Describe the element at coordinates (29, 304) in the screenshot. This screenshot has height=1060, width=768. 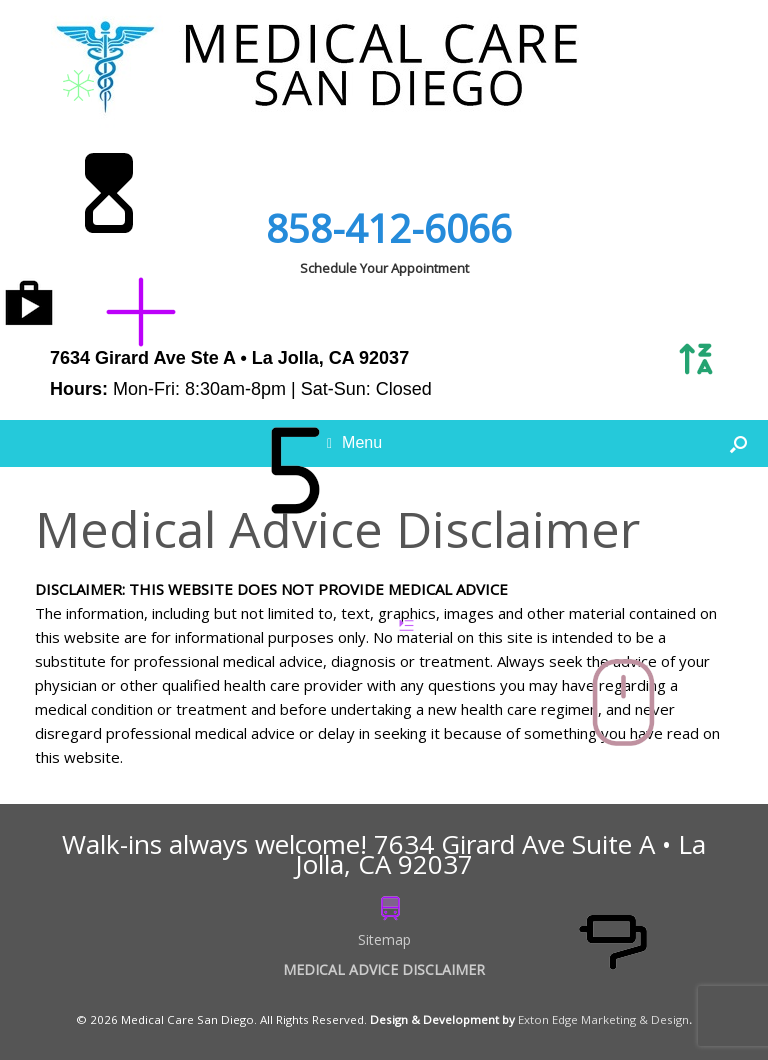
I see `open the app store or marketplace` at that location.